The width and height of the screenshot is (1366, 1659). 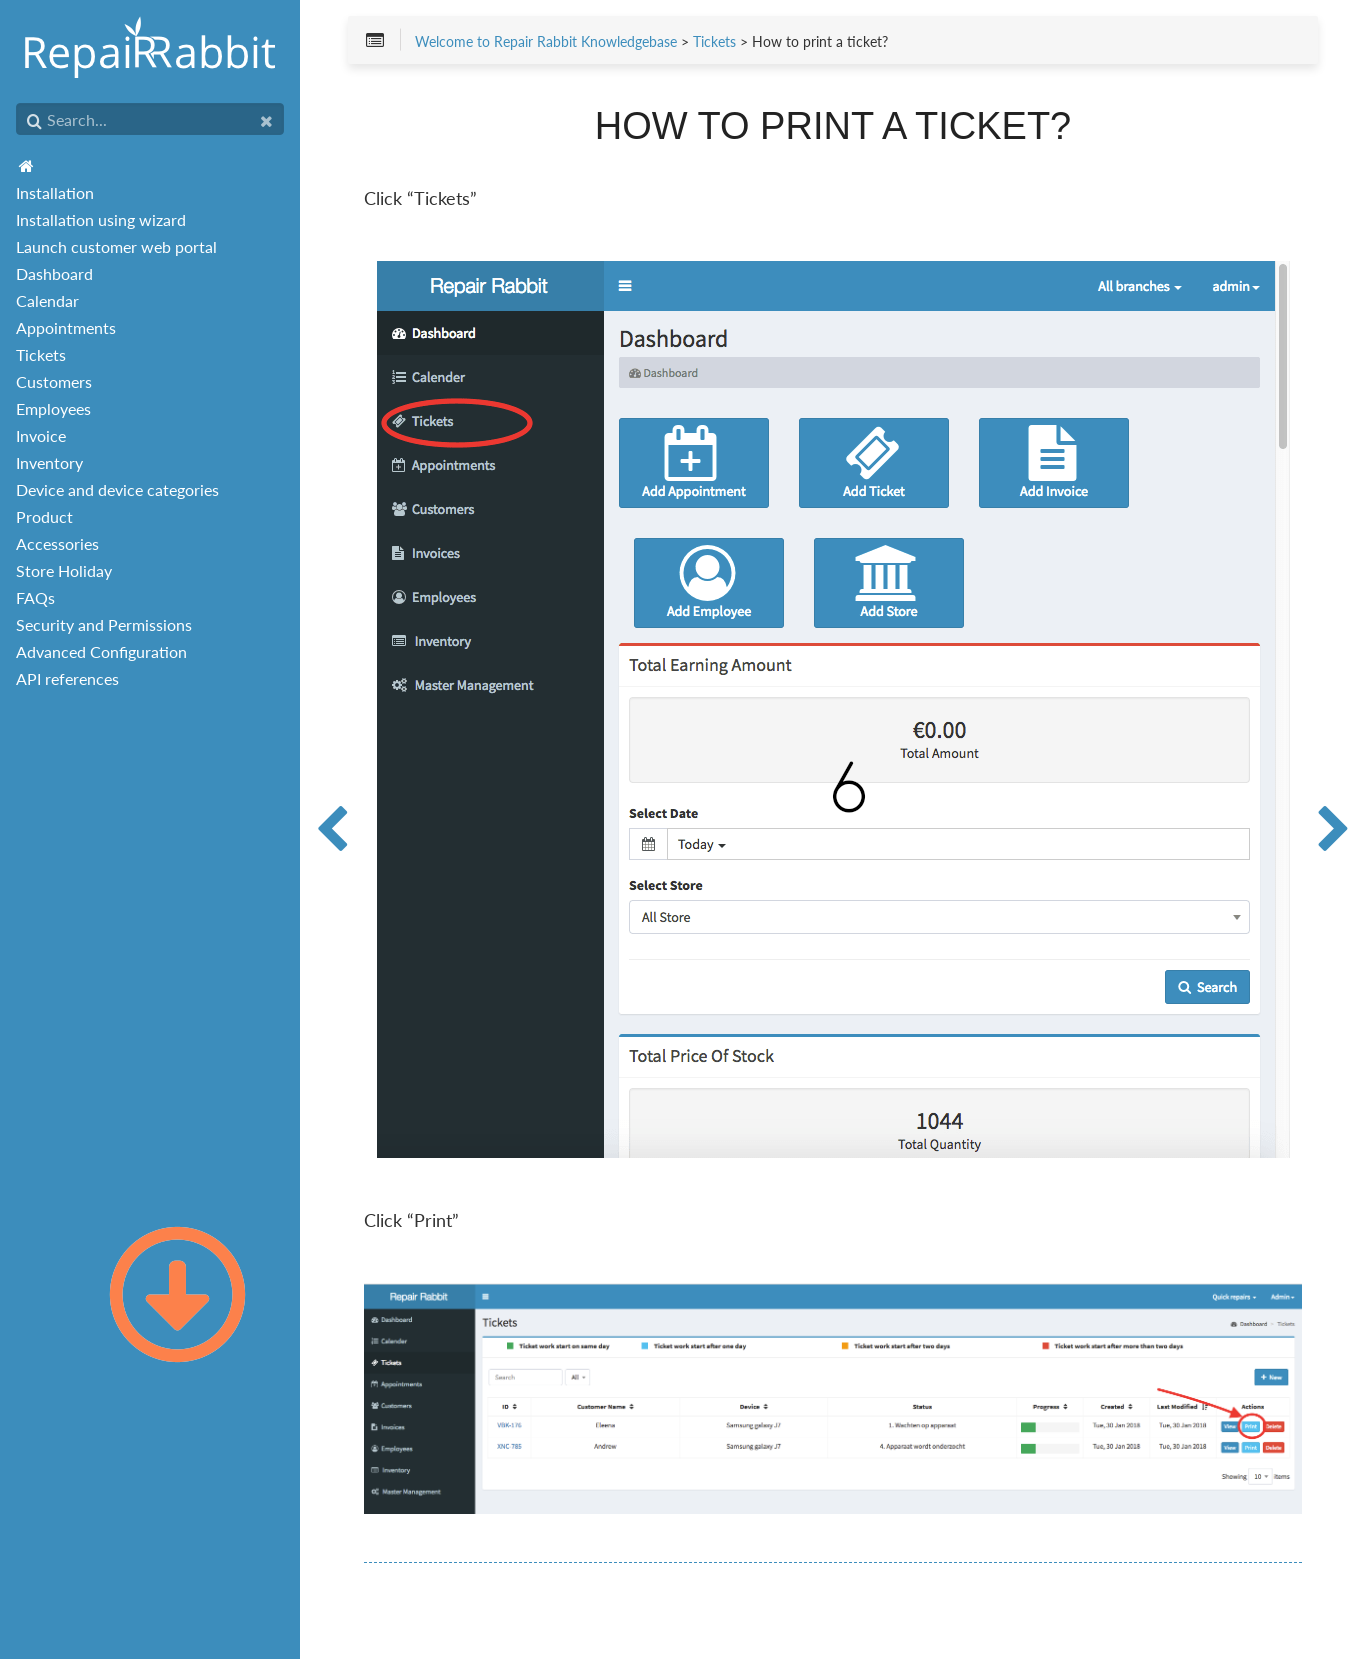 What do you see at coordinates (849, 787) in the screenshot?
I see `indicates the number six in a list or sequence` at bounding box center [849, 787].